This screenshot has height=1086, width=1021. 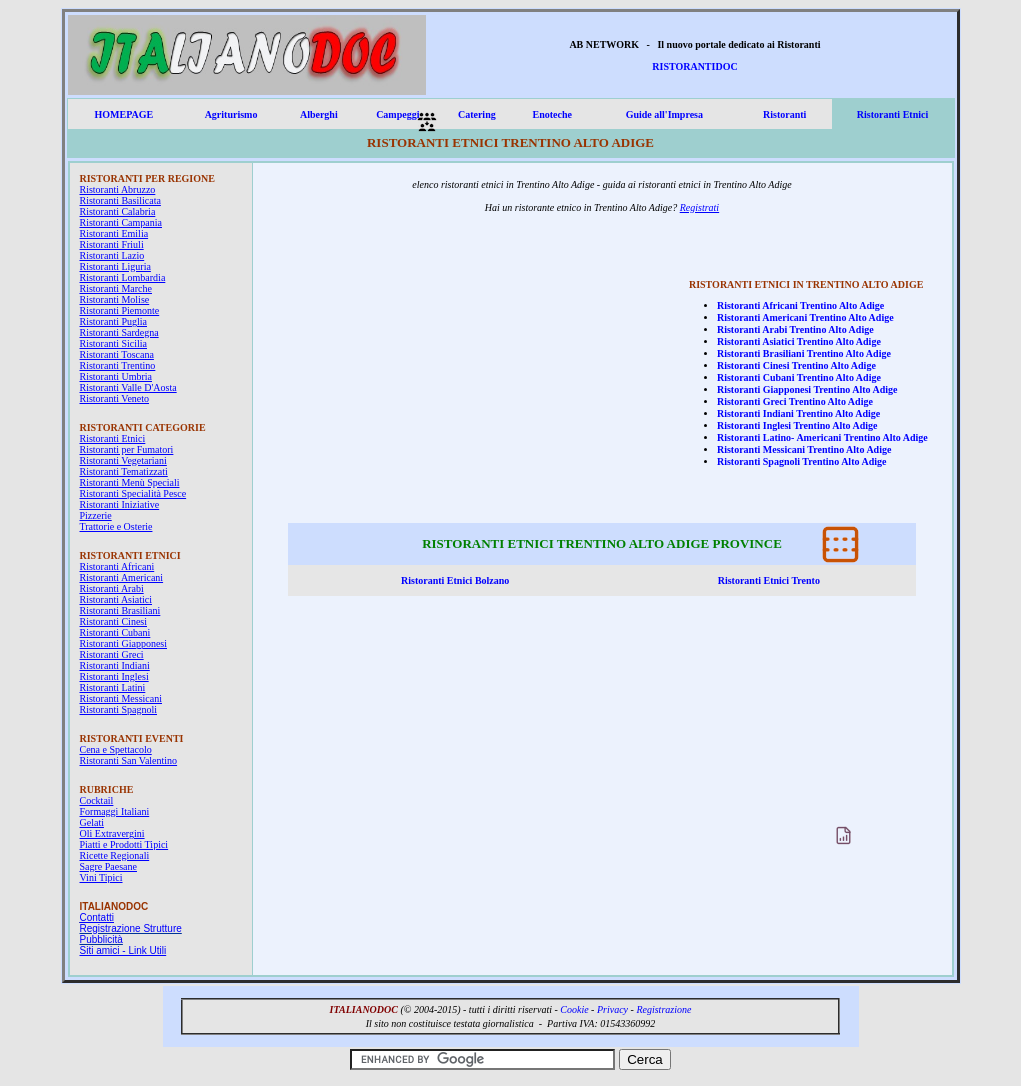 I want to click on reduce maximum occupancy or group size, so click(x=427, y=122).